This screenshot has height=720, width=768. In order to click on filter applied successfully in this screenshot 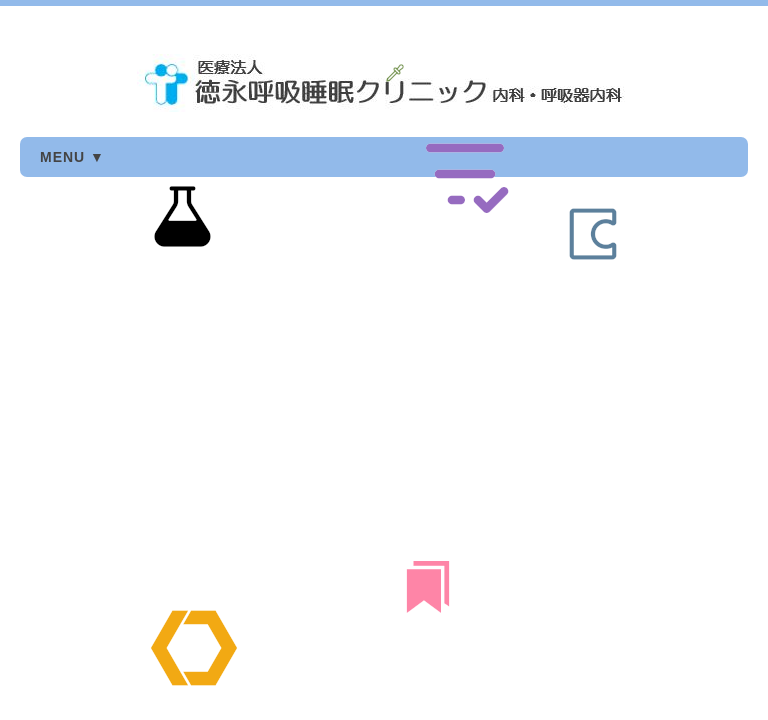, I will do `click(465, 174)`.